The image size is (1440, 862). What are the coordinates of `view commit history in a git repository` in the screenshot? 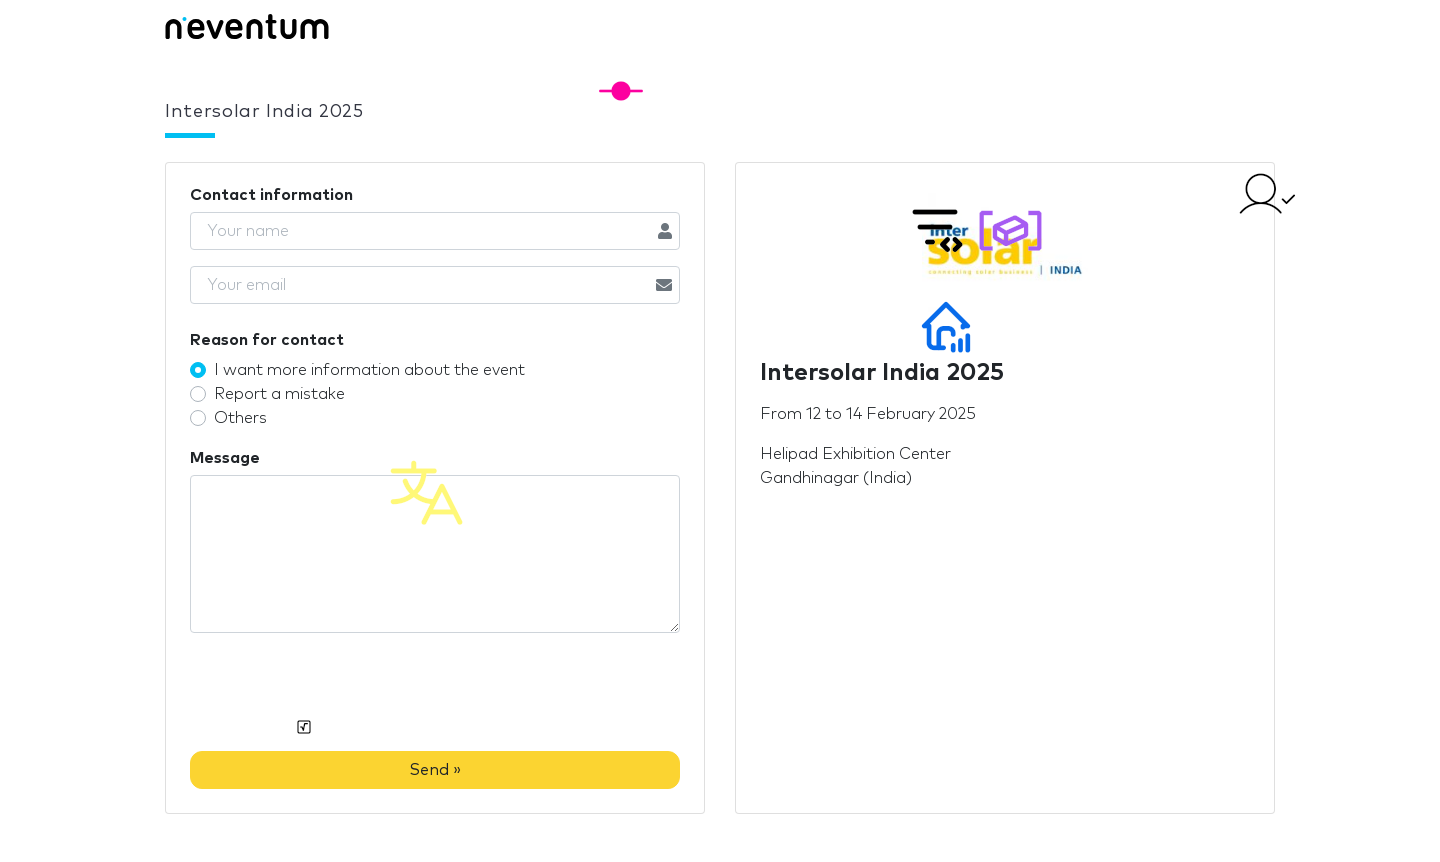 It's located at (621, 91).